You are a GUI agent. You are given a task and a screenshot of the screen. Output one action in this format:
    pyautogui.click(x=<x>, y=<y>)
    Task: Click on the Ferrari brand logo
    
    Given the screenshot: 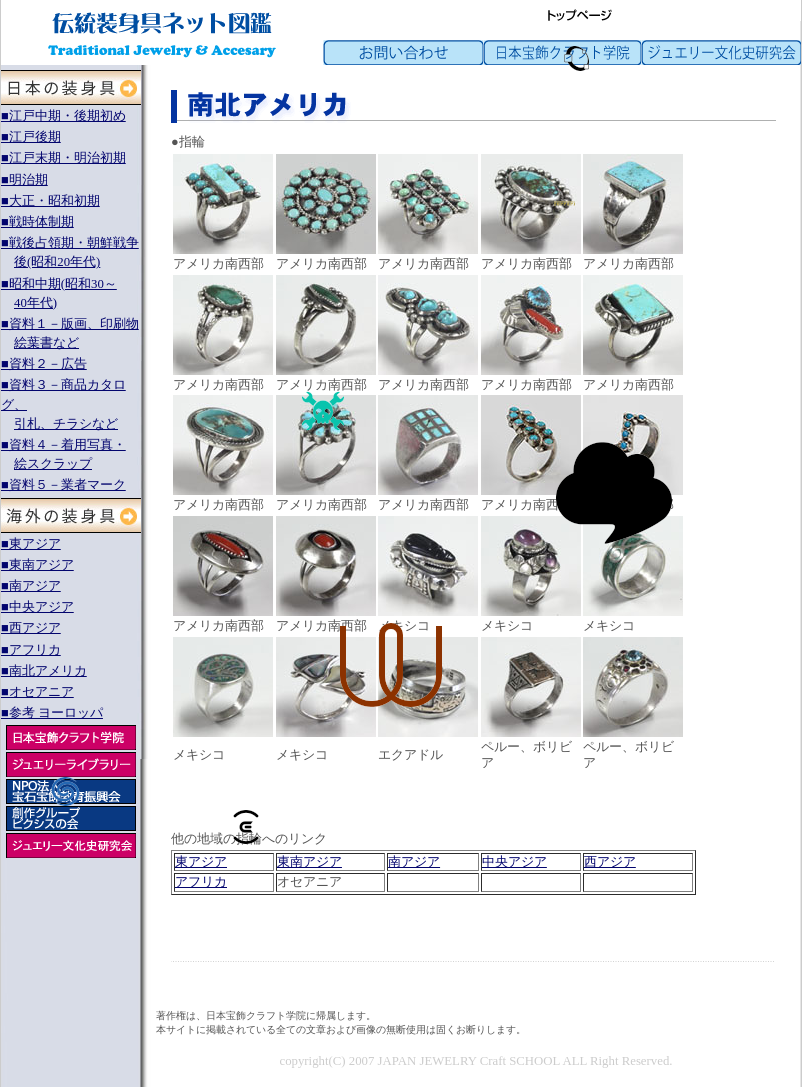 What is the action you would take?
    pyautogui.click(x=564, y=203)
    